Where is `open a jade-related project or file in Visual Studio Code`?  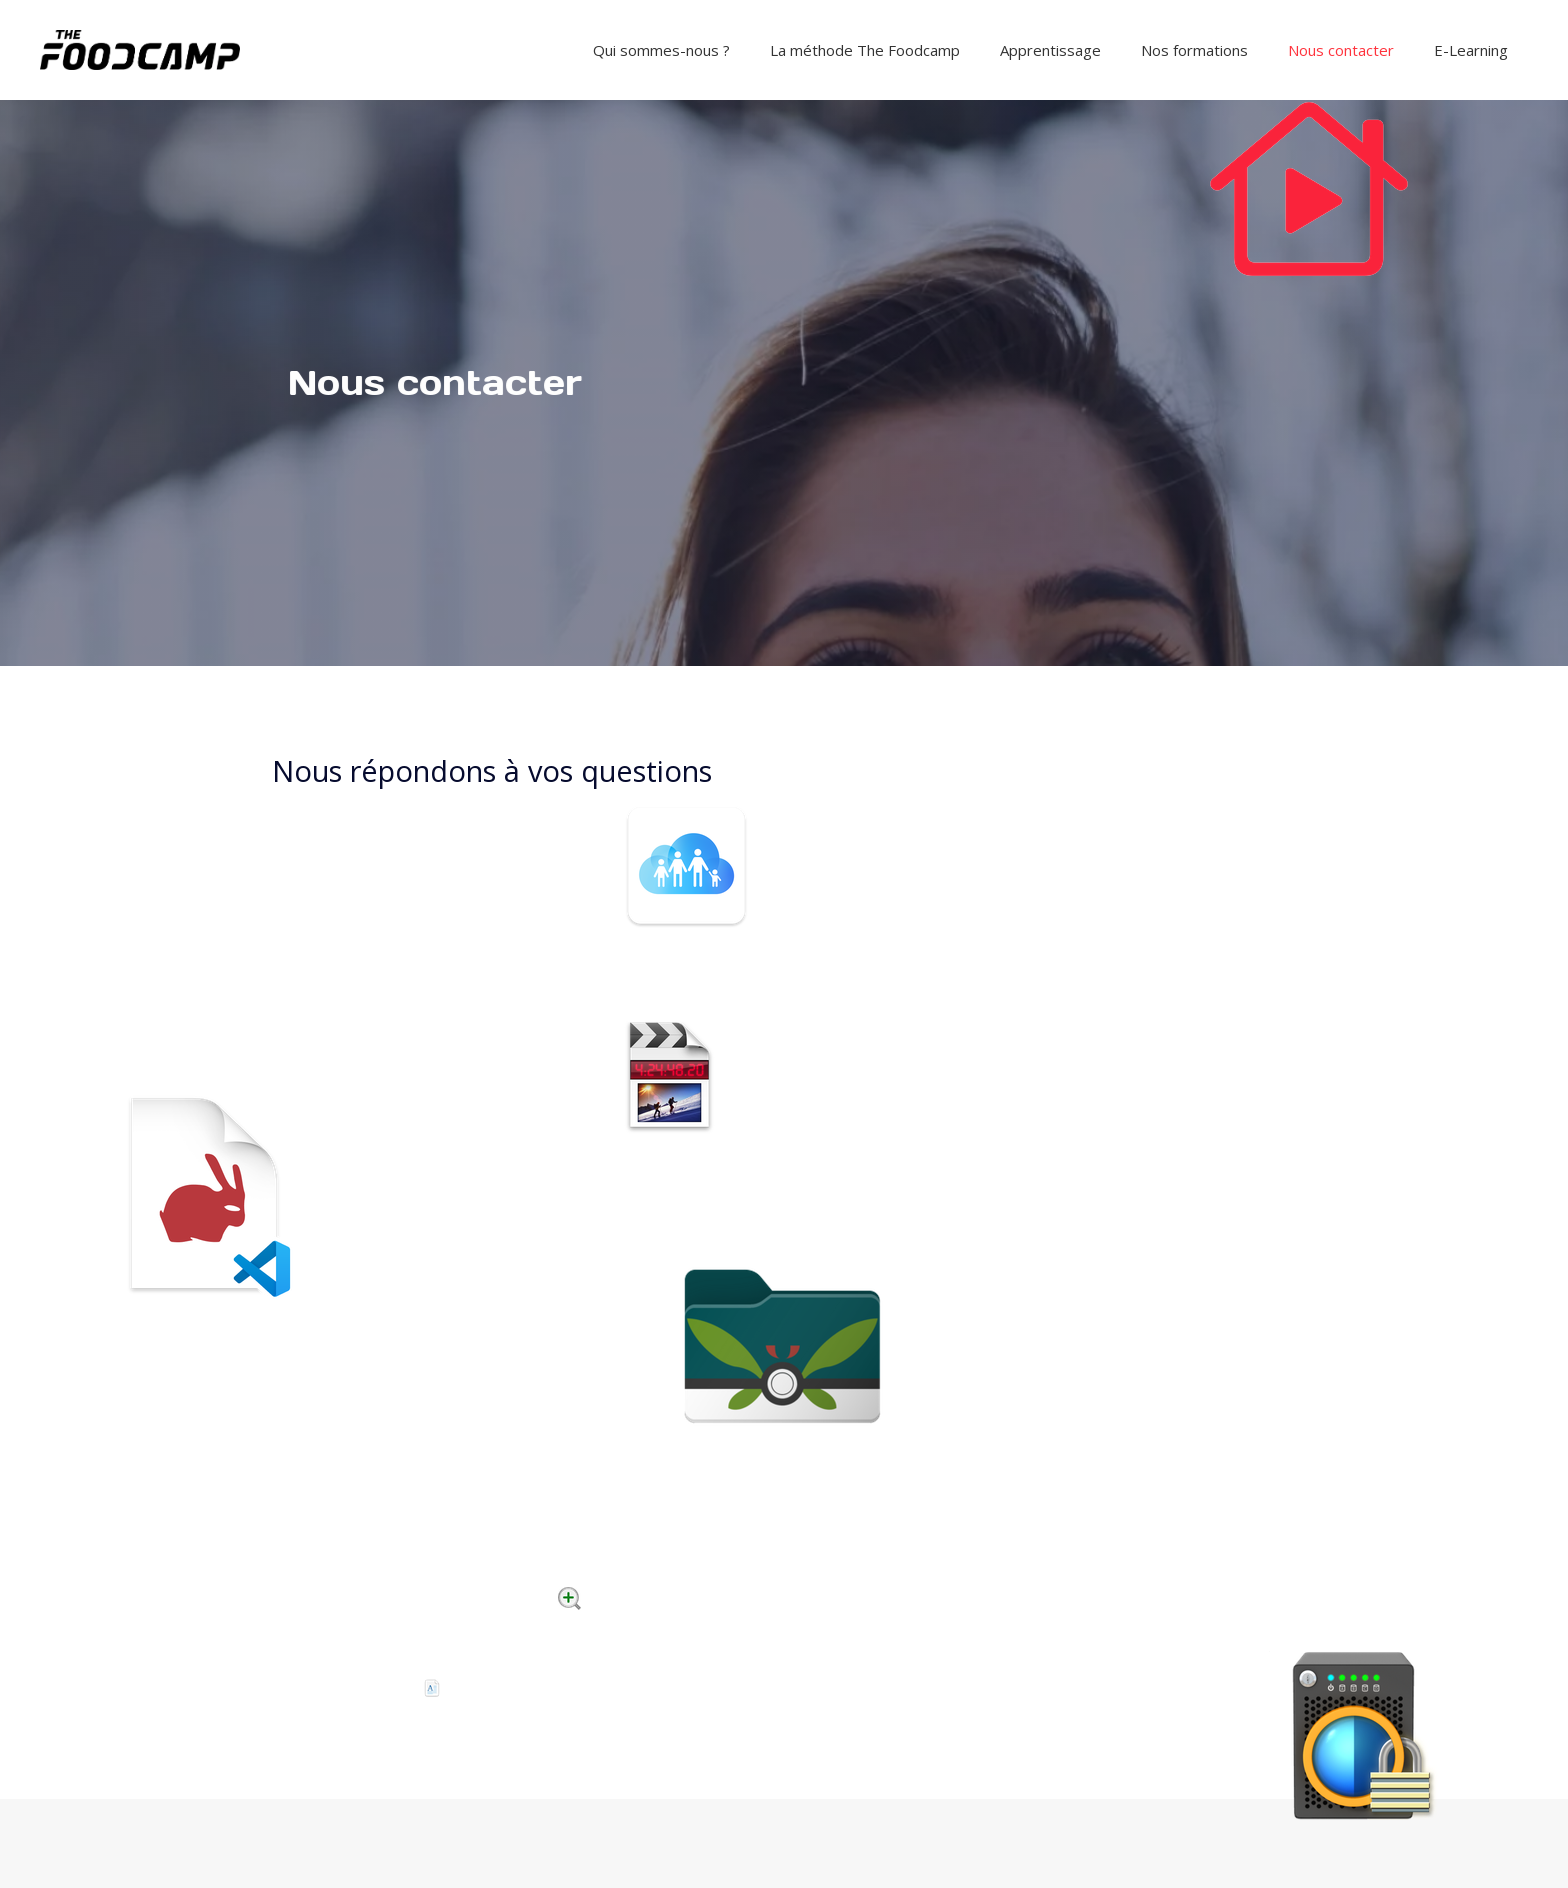
open a jade-related project or file in Visual Studio Code is located at coordinates (204, 1198).